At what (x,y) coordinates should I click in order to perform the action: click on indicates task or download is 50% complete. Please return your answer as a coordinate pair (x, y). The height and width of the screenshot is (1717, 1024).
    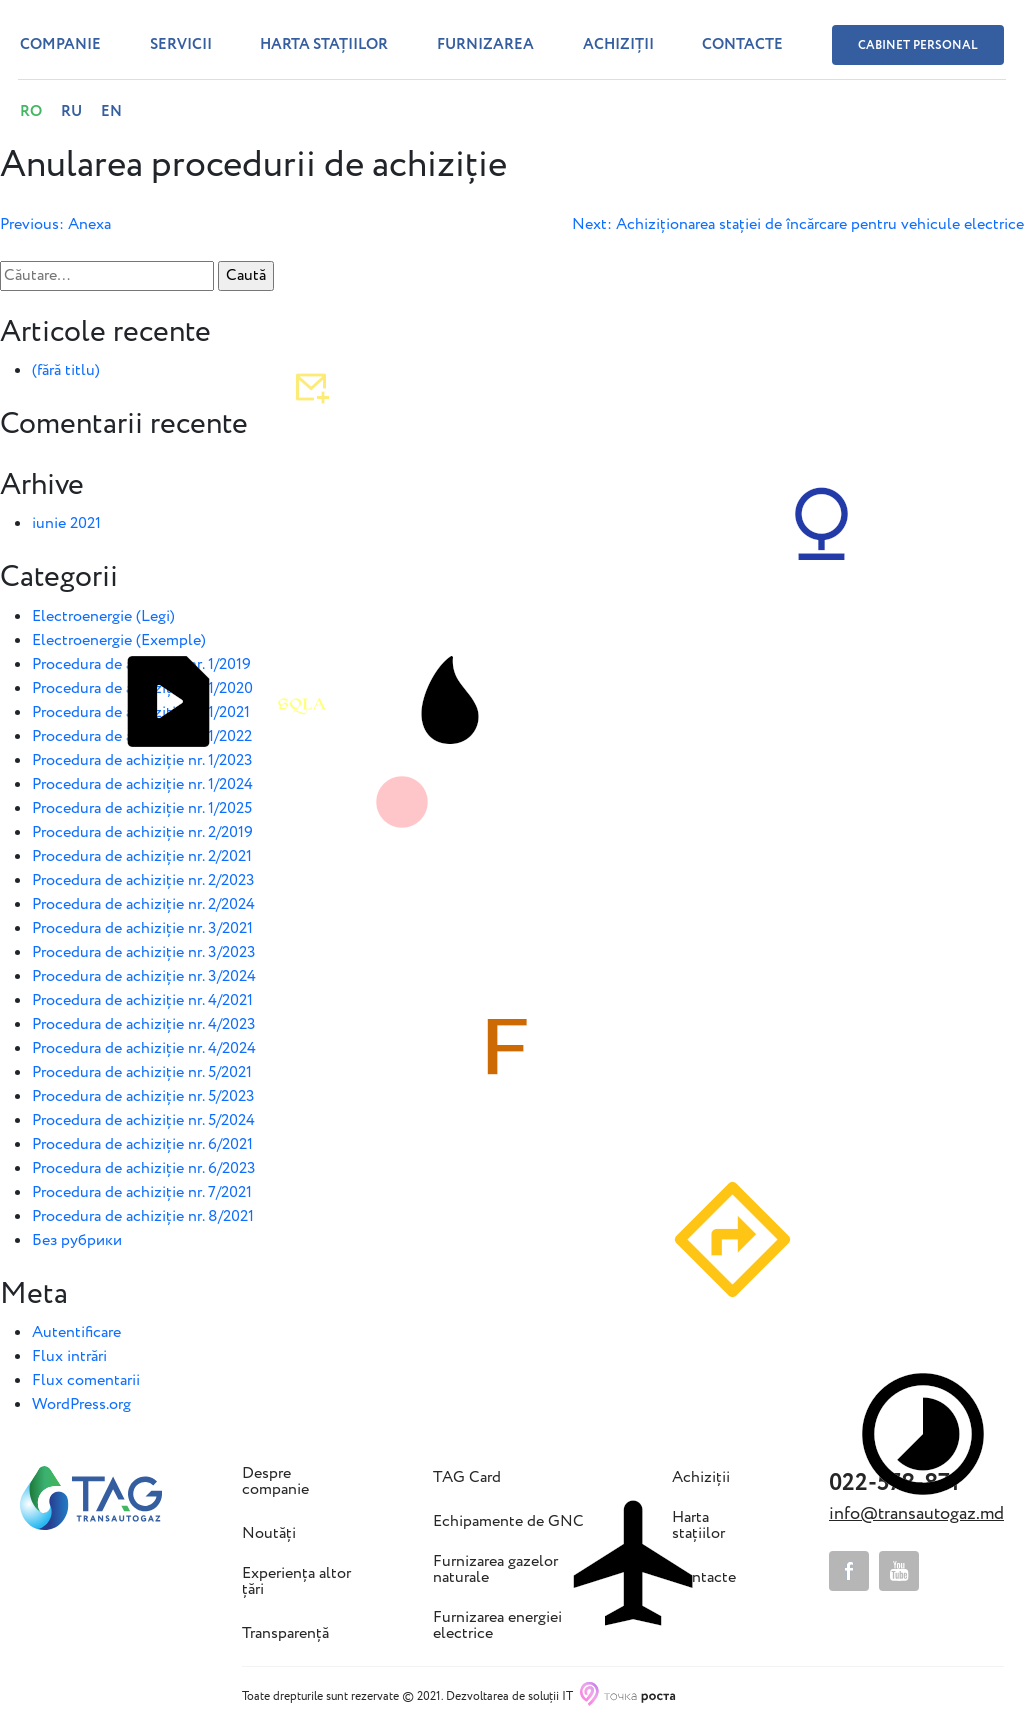
    Looking at the image, I should click on (923, 1434).